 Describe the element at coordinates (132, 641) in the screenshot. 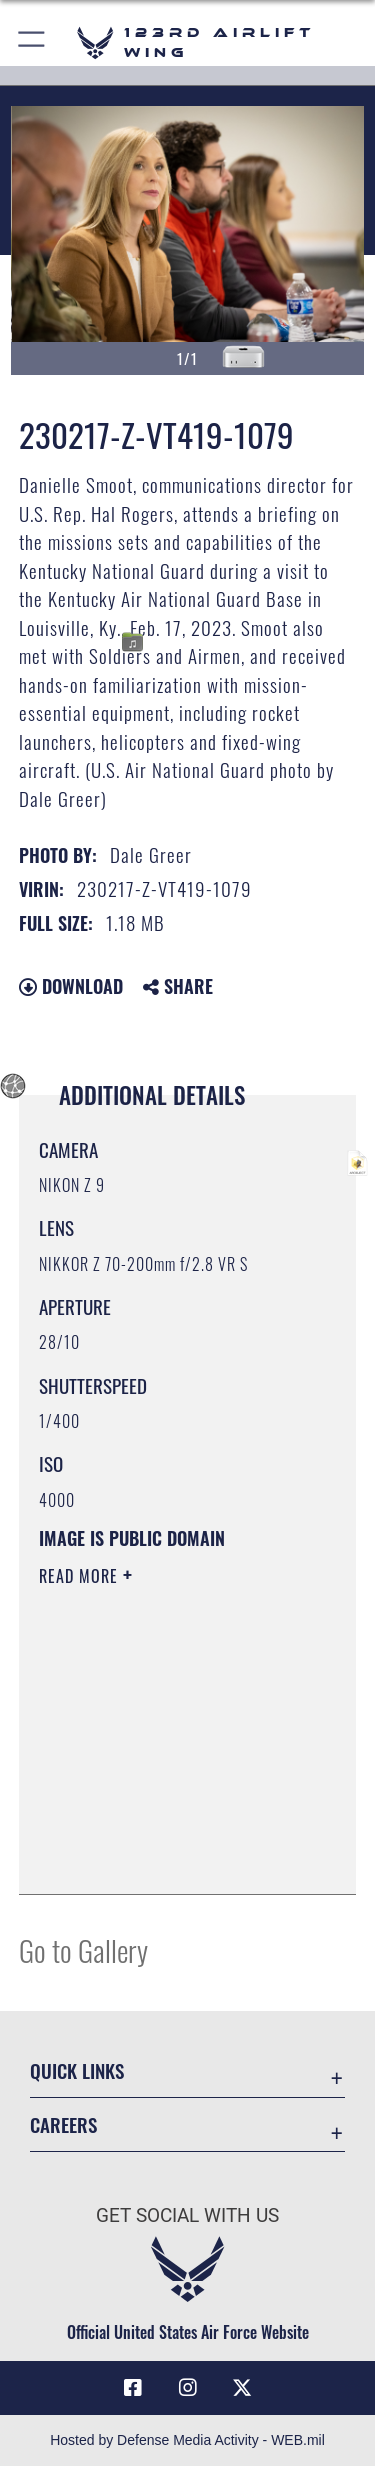

I see `open your music folder` at that location.